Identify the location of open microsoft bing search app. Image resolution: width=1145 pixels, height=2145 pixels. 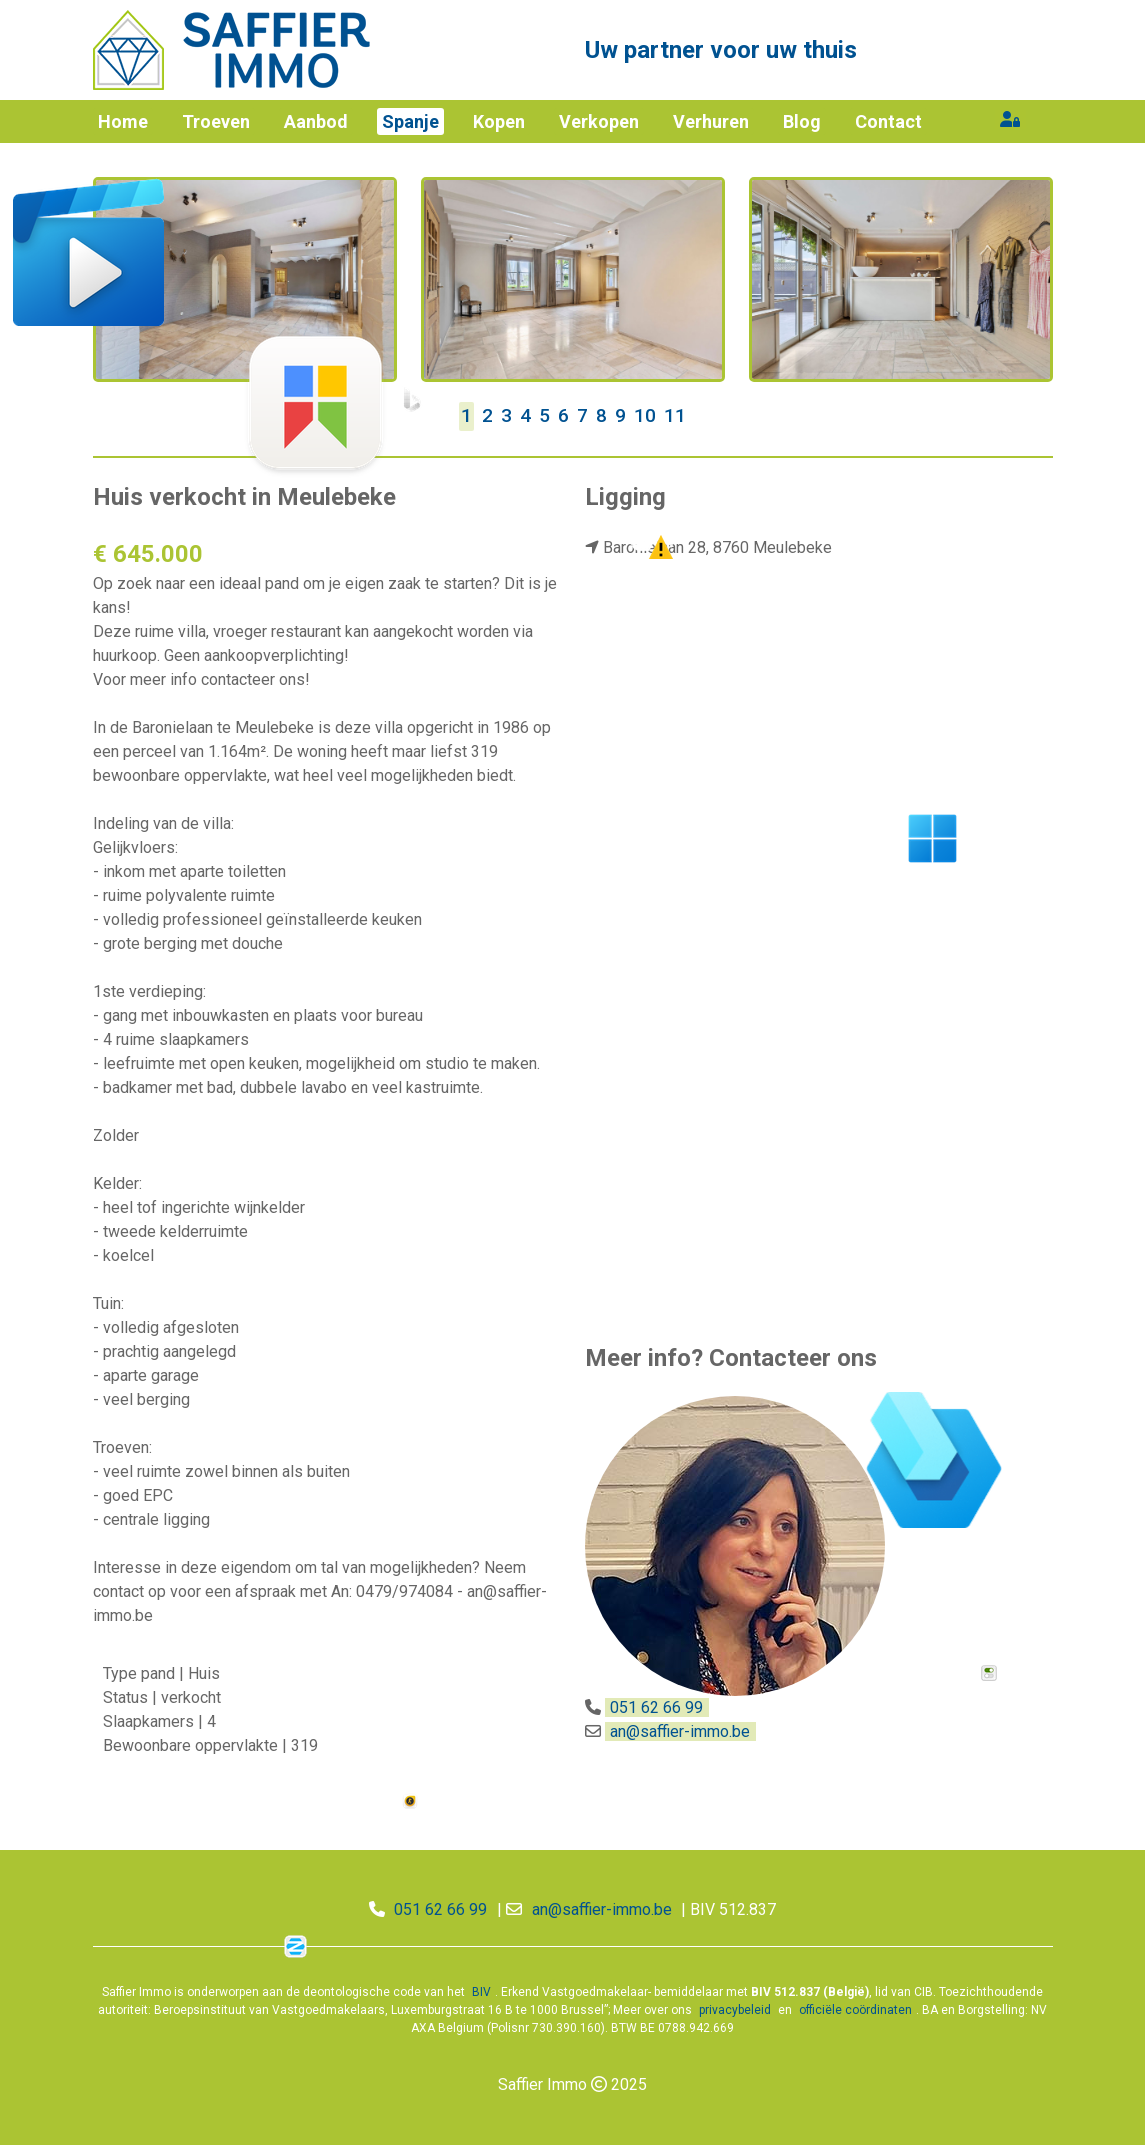
(412, 399).